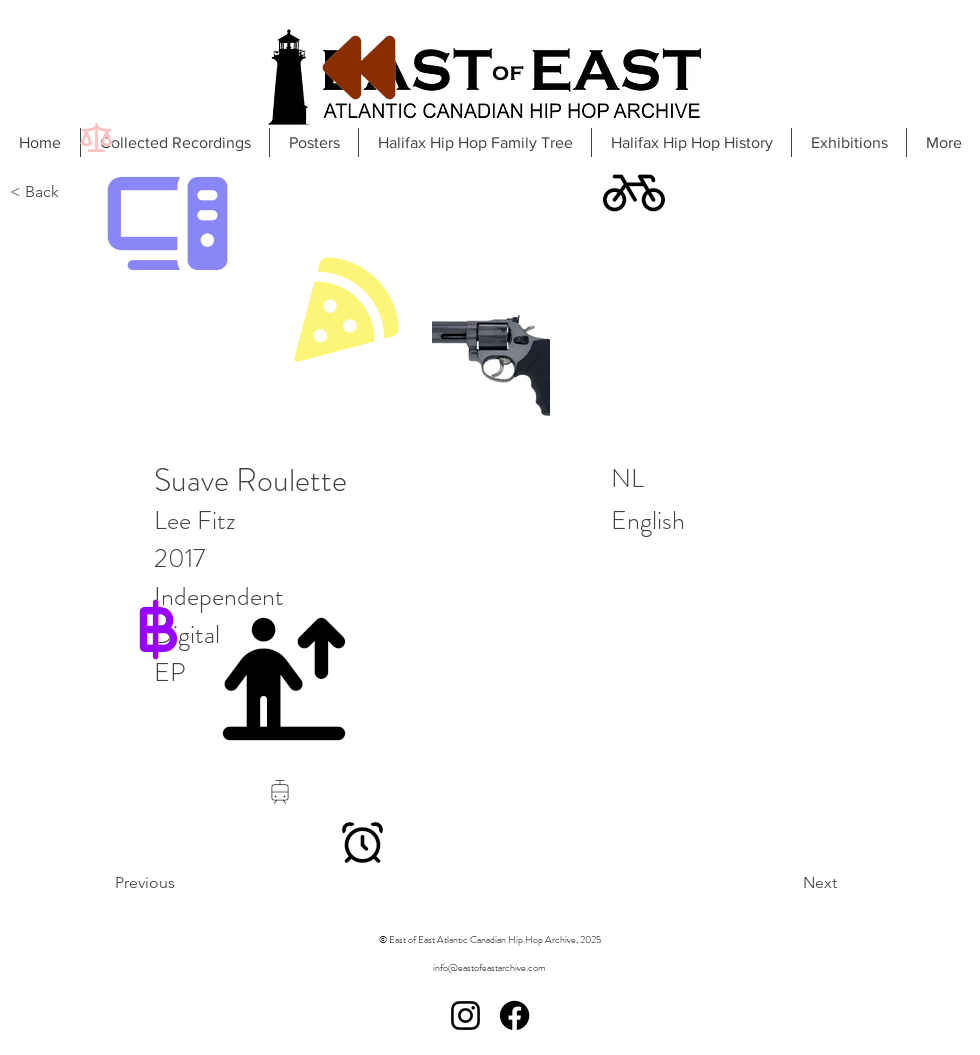 The image size is (980, 1055). What do you see at coordinates (96, 137) in the screenshot?
I see `access legal or terms of service settings` at bounding box center [96, 137].